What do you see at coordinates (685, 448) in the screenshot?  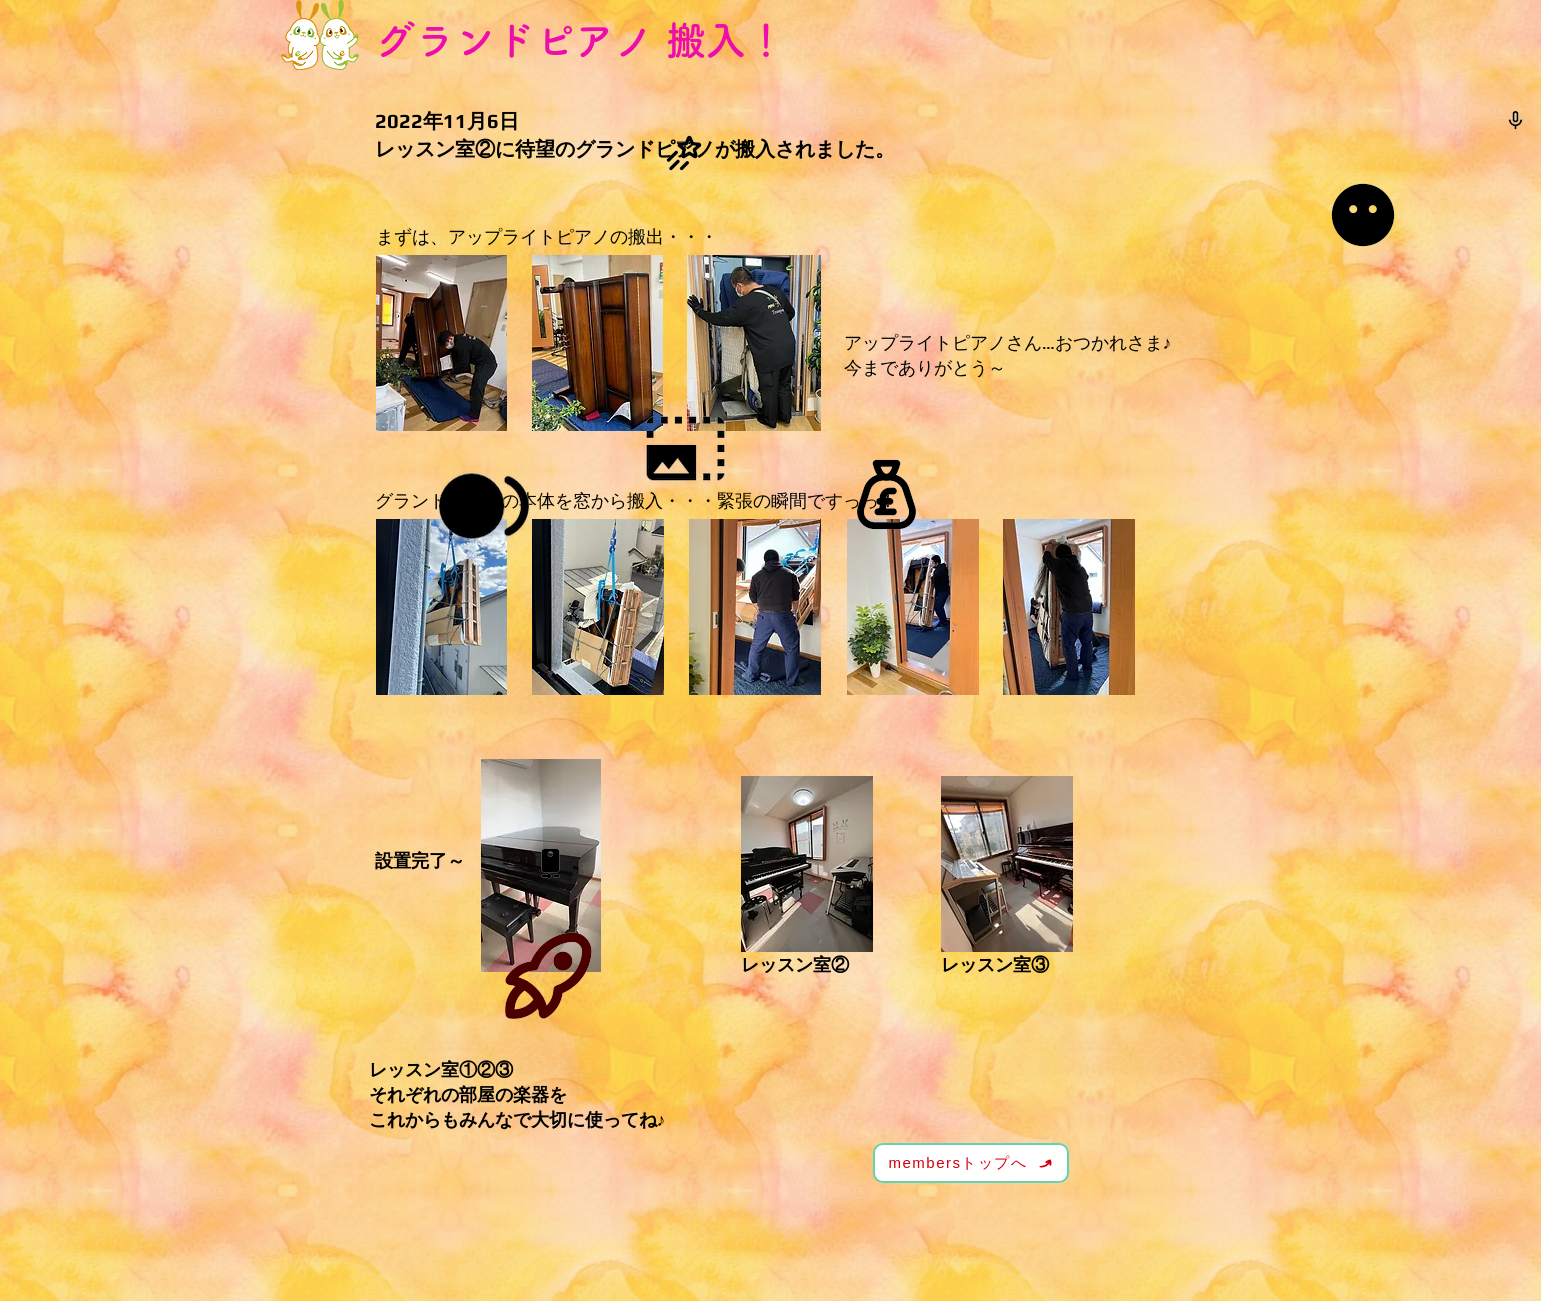 I see `resize image to large format` at bounding box center [685, 448].